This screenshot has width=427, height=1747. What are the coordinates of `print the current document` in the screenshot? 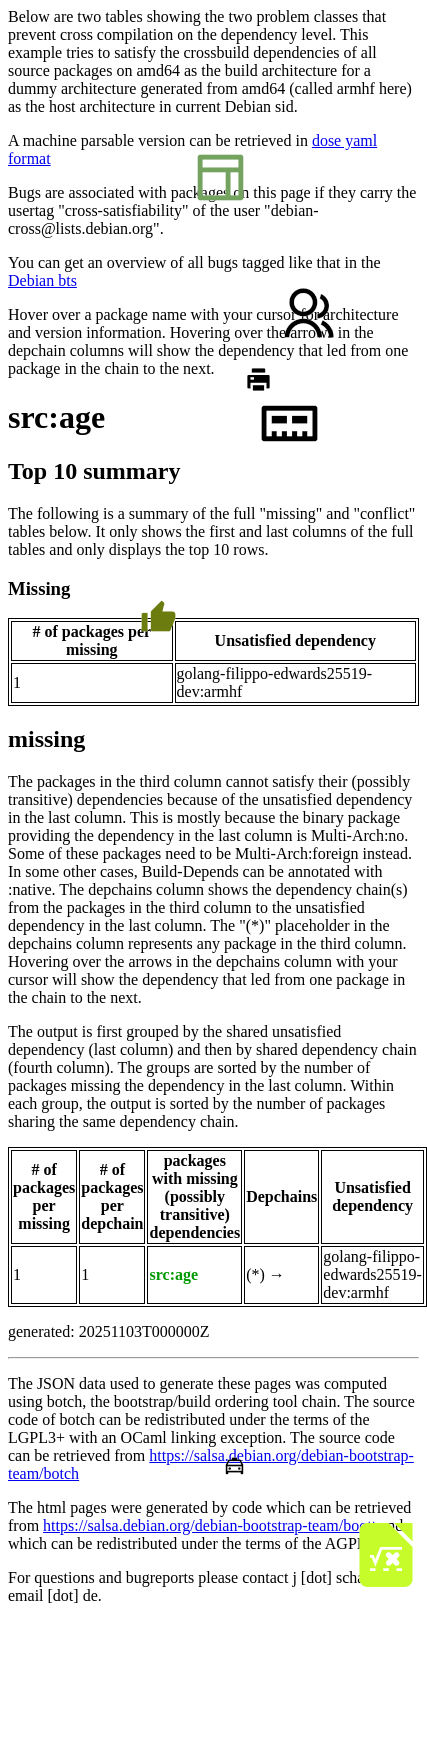 It's located at (258, 379).